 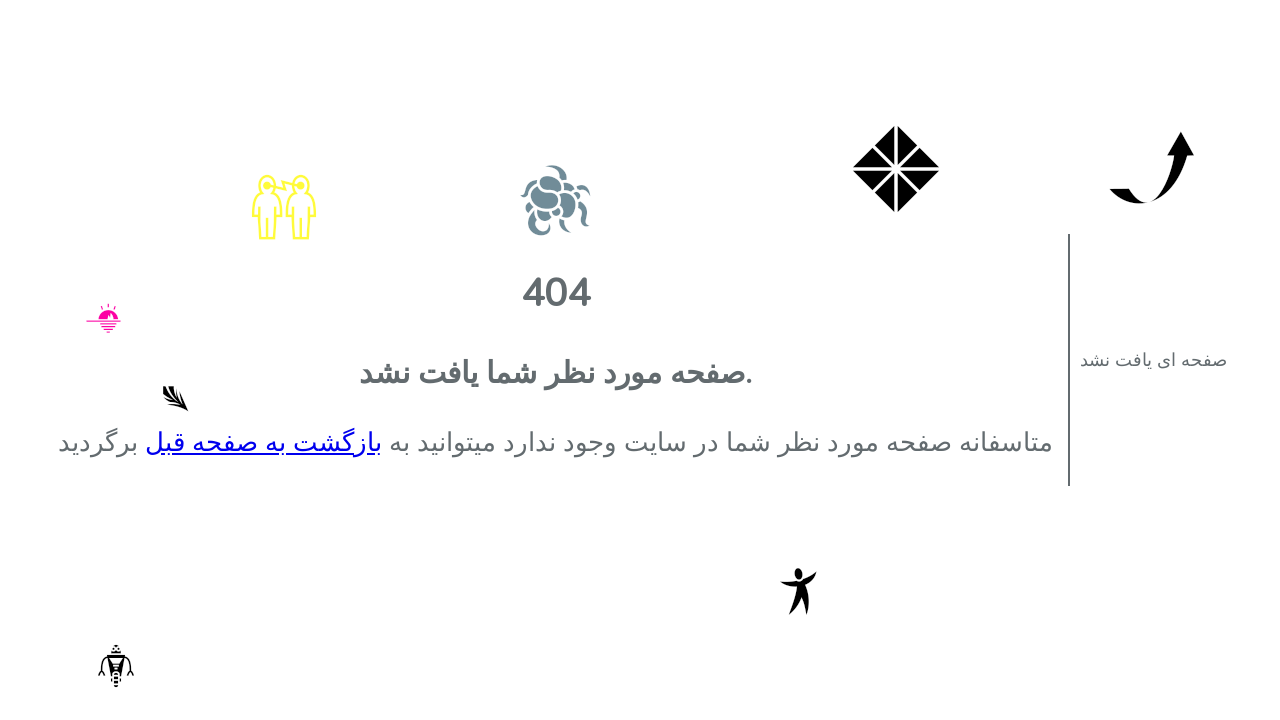 I want to click on indicates mind-link or telepathic communication feature, so click(x=284, y=207).